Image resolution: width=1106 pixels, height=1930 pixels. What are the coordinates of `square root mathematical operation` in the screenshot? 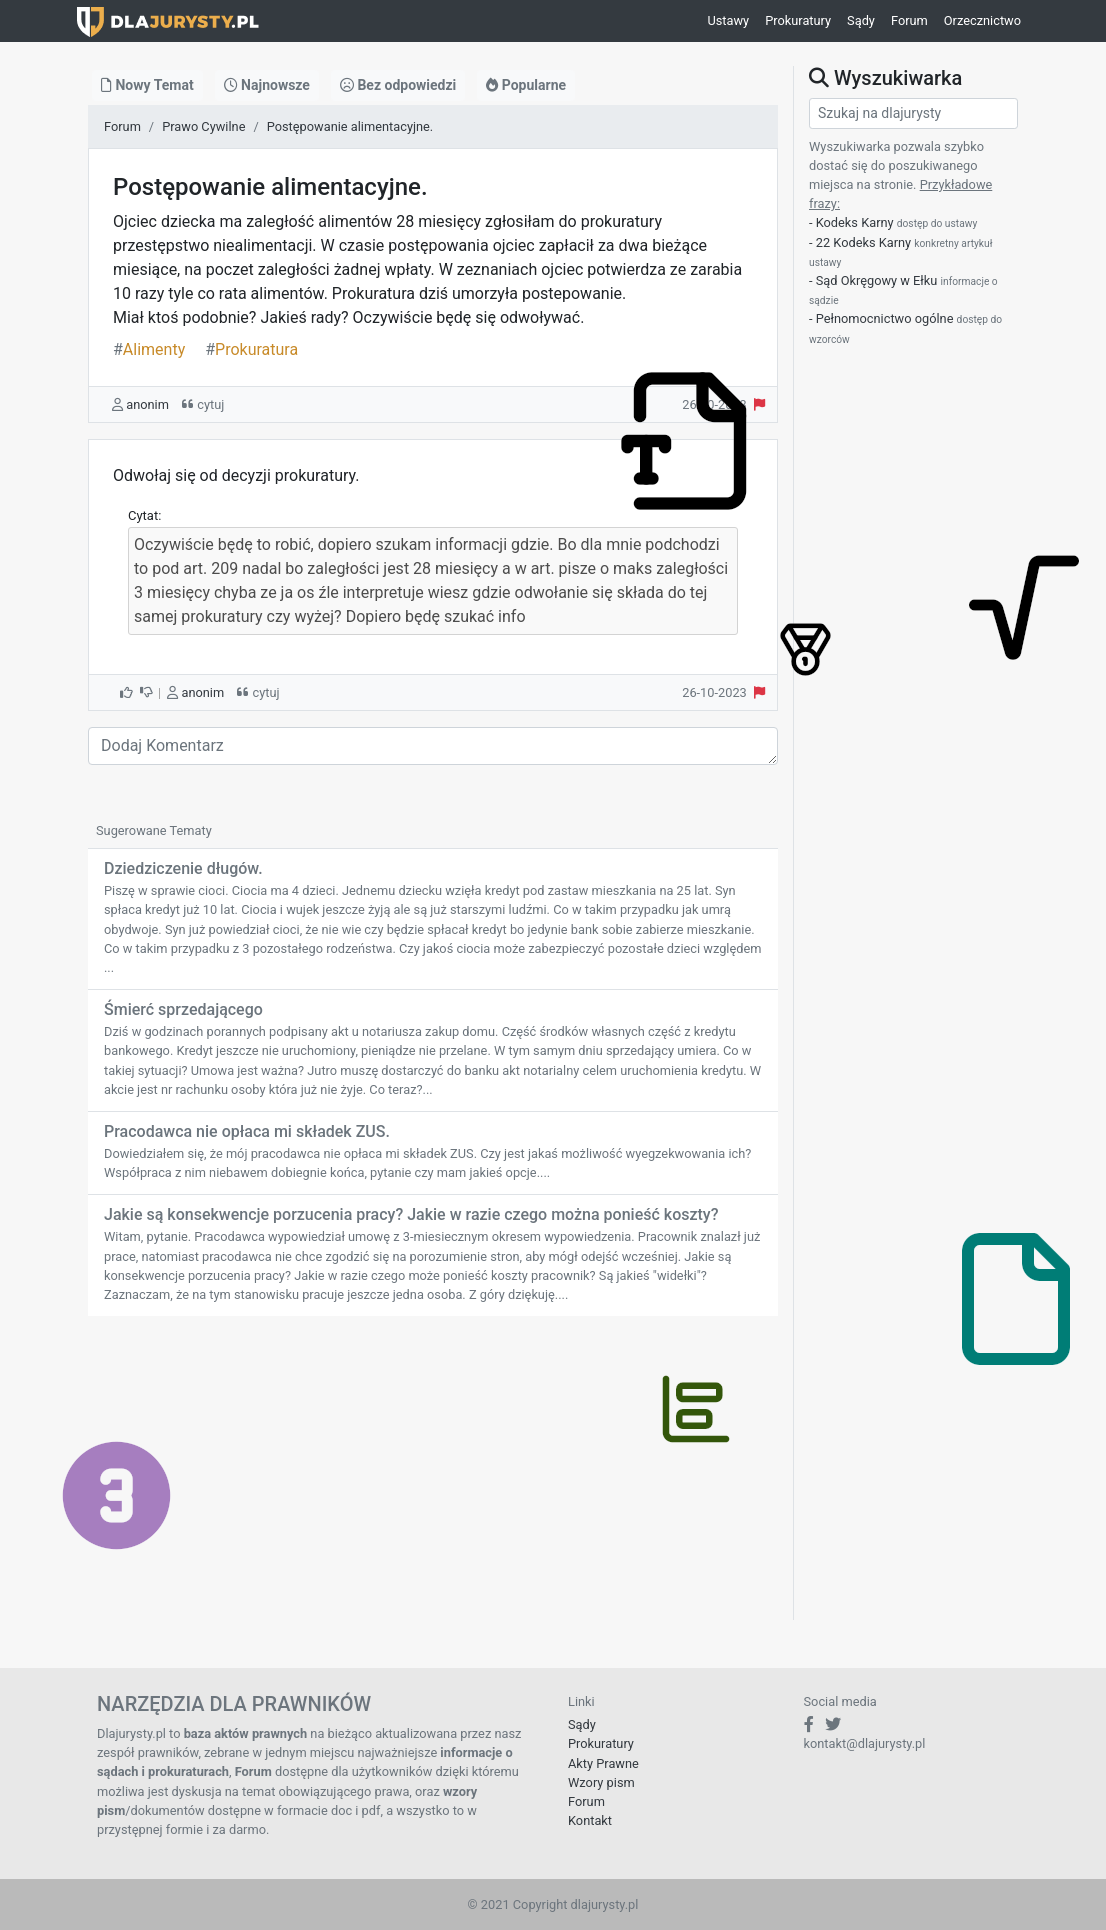 It's located at (1024, 605).